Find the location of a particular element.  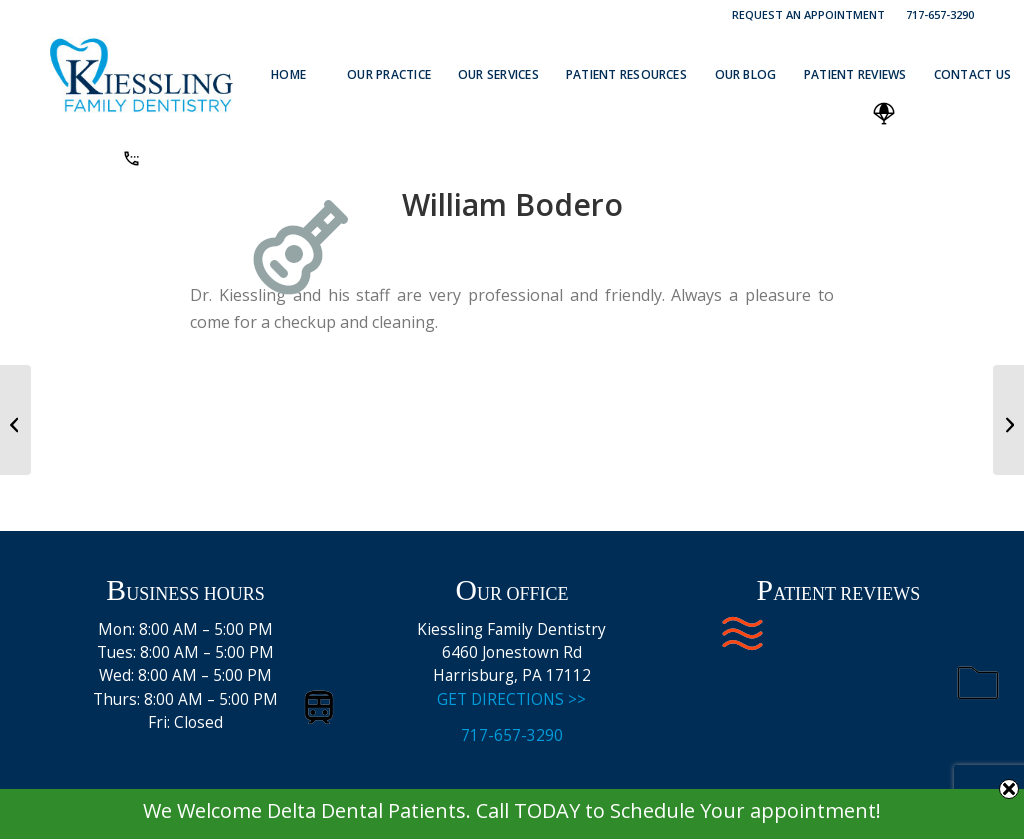

indicates water or aquatic features is located at coordinates (742, 633).